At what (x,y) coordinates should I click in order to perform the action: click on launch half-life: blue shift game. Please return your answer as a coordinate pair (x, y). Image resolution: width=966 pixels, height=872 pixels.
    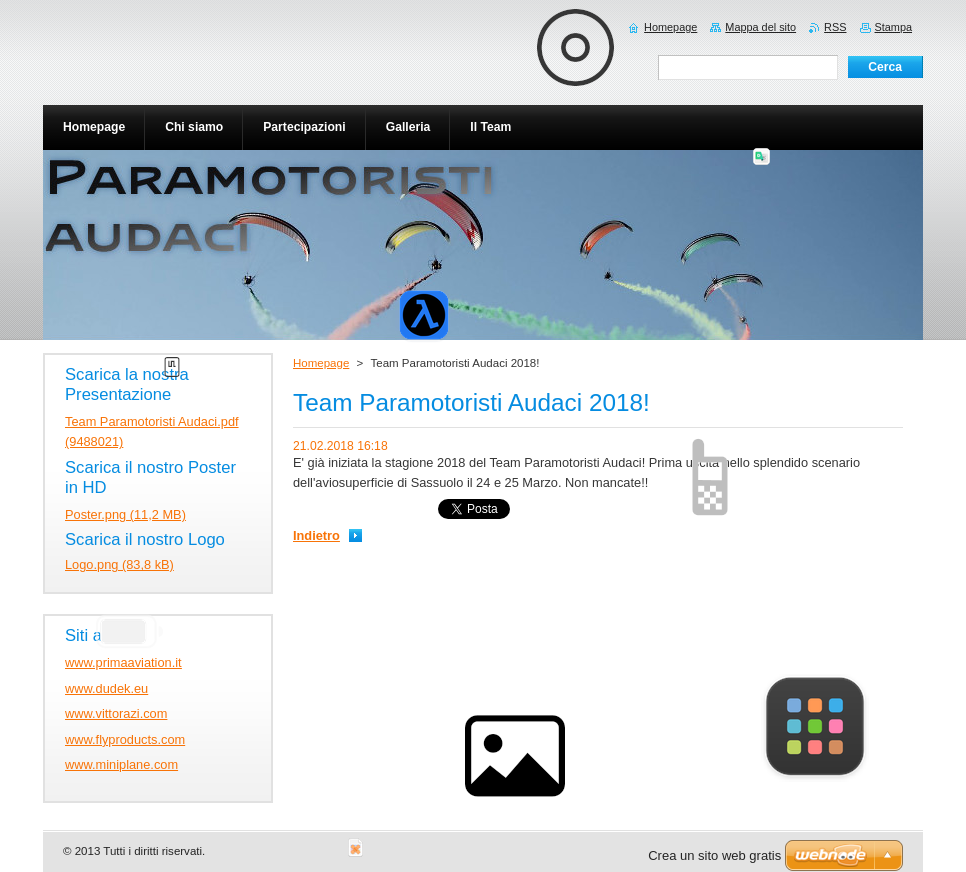
    Looking at the image, I should click on (424, 315).